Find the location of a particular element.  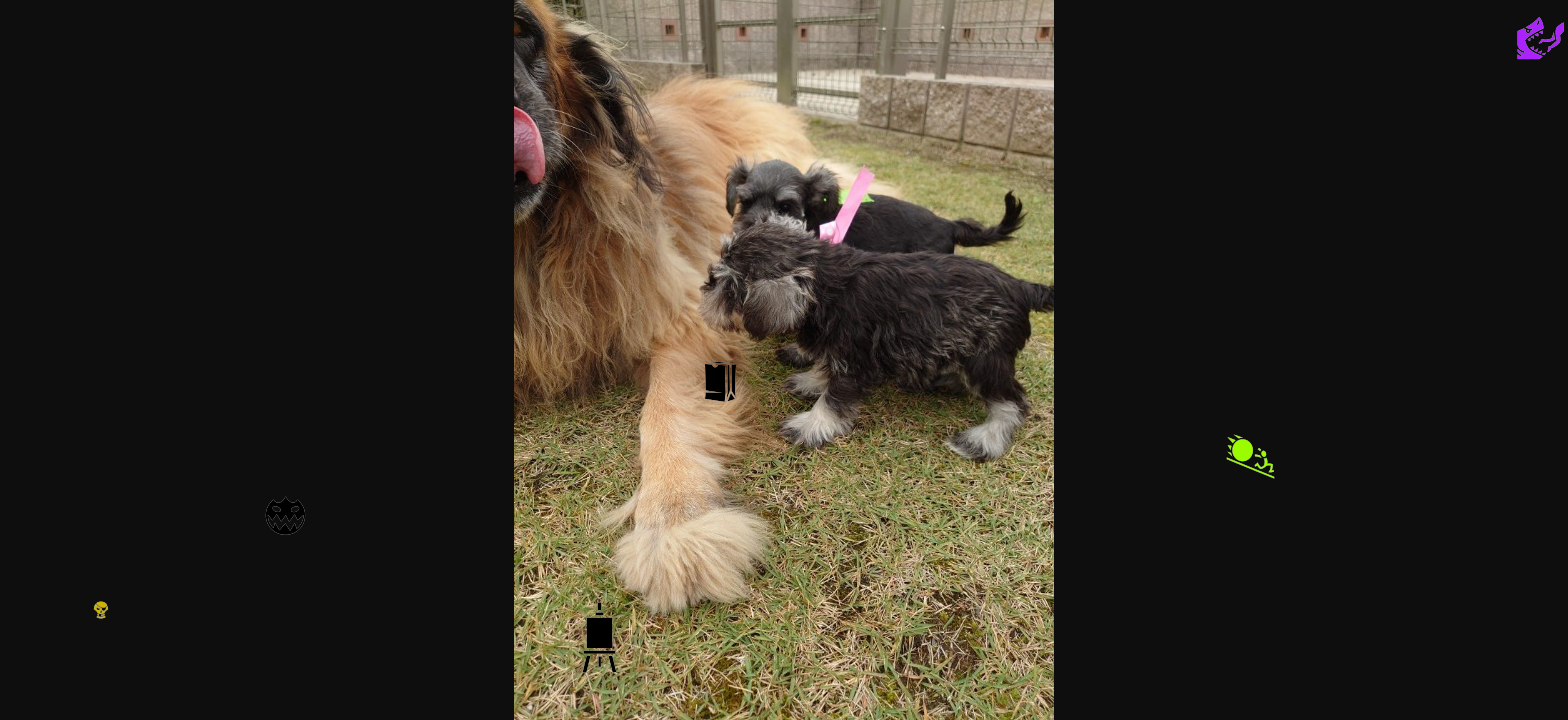

play boulder dash or similar arcade game is located at coordinates (1250, 456).